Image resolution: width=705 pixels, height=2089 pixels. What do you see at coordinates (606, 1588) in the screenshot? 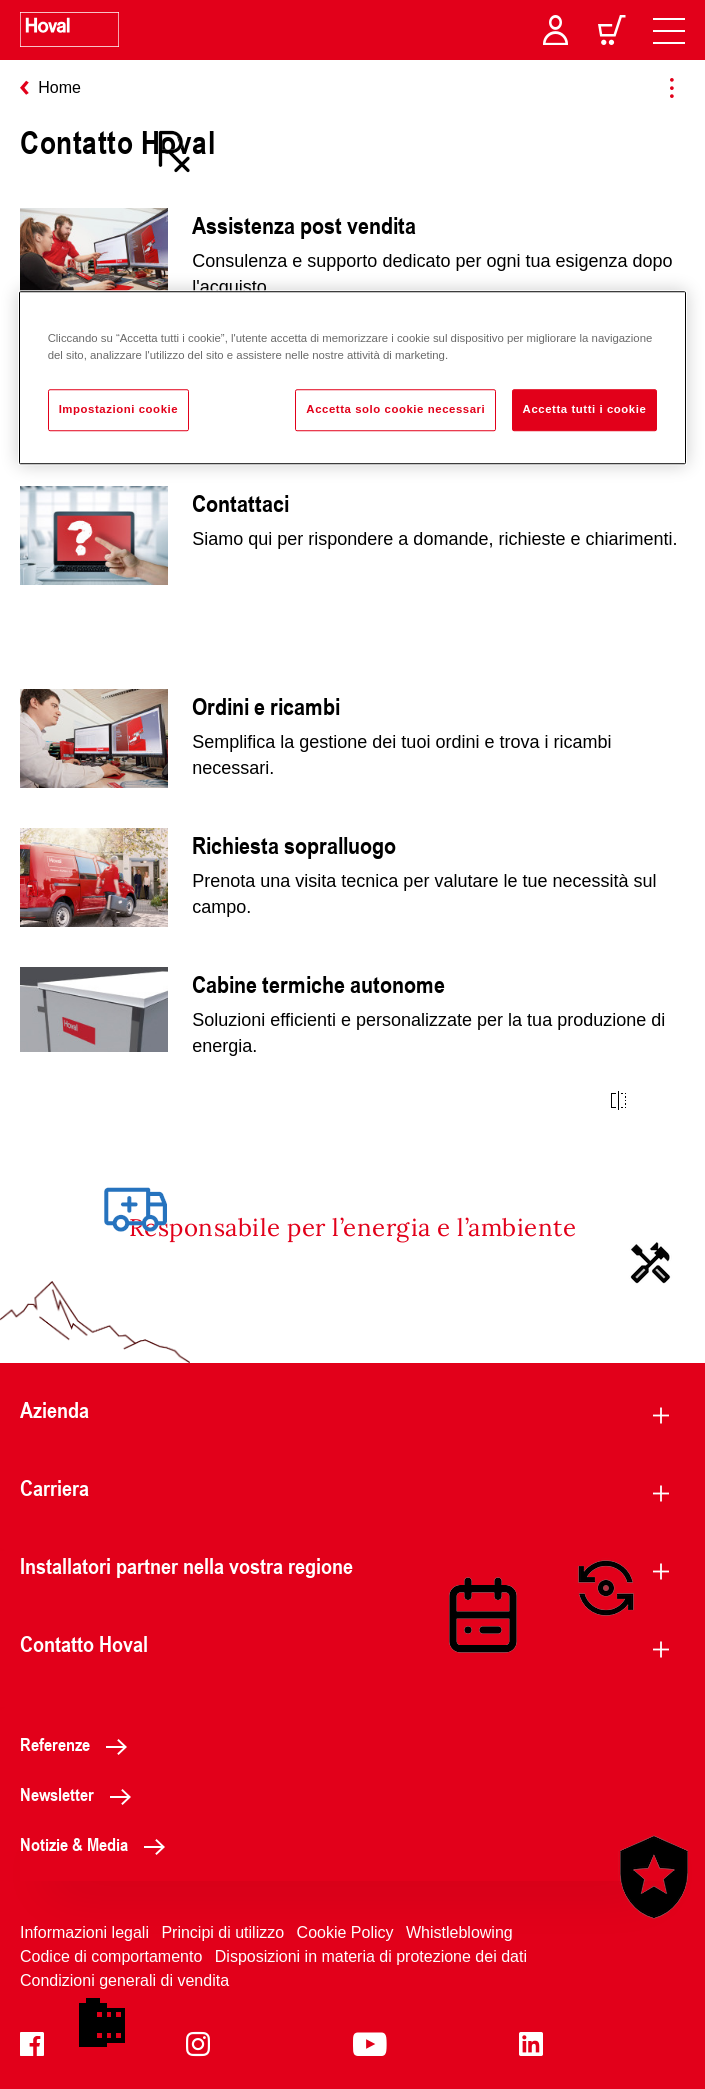
I see `switch between front and rear camera` at bounding box center [606, 1588].